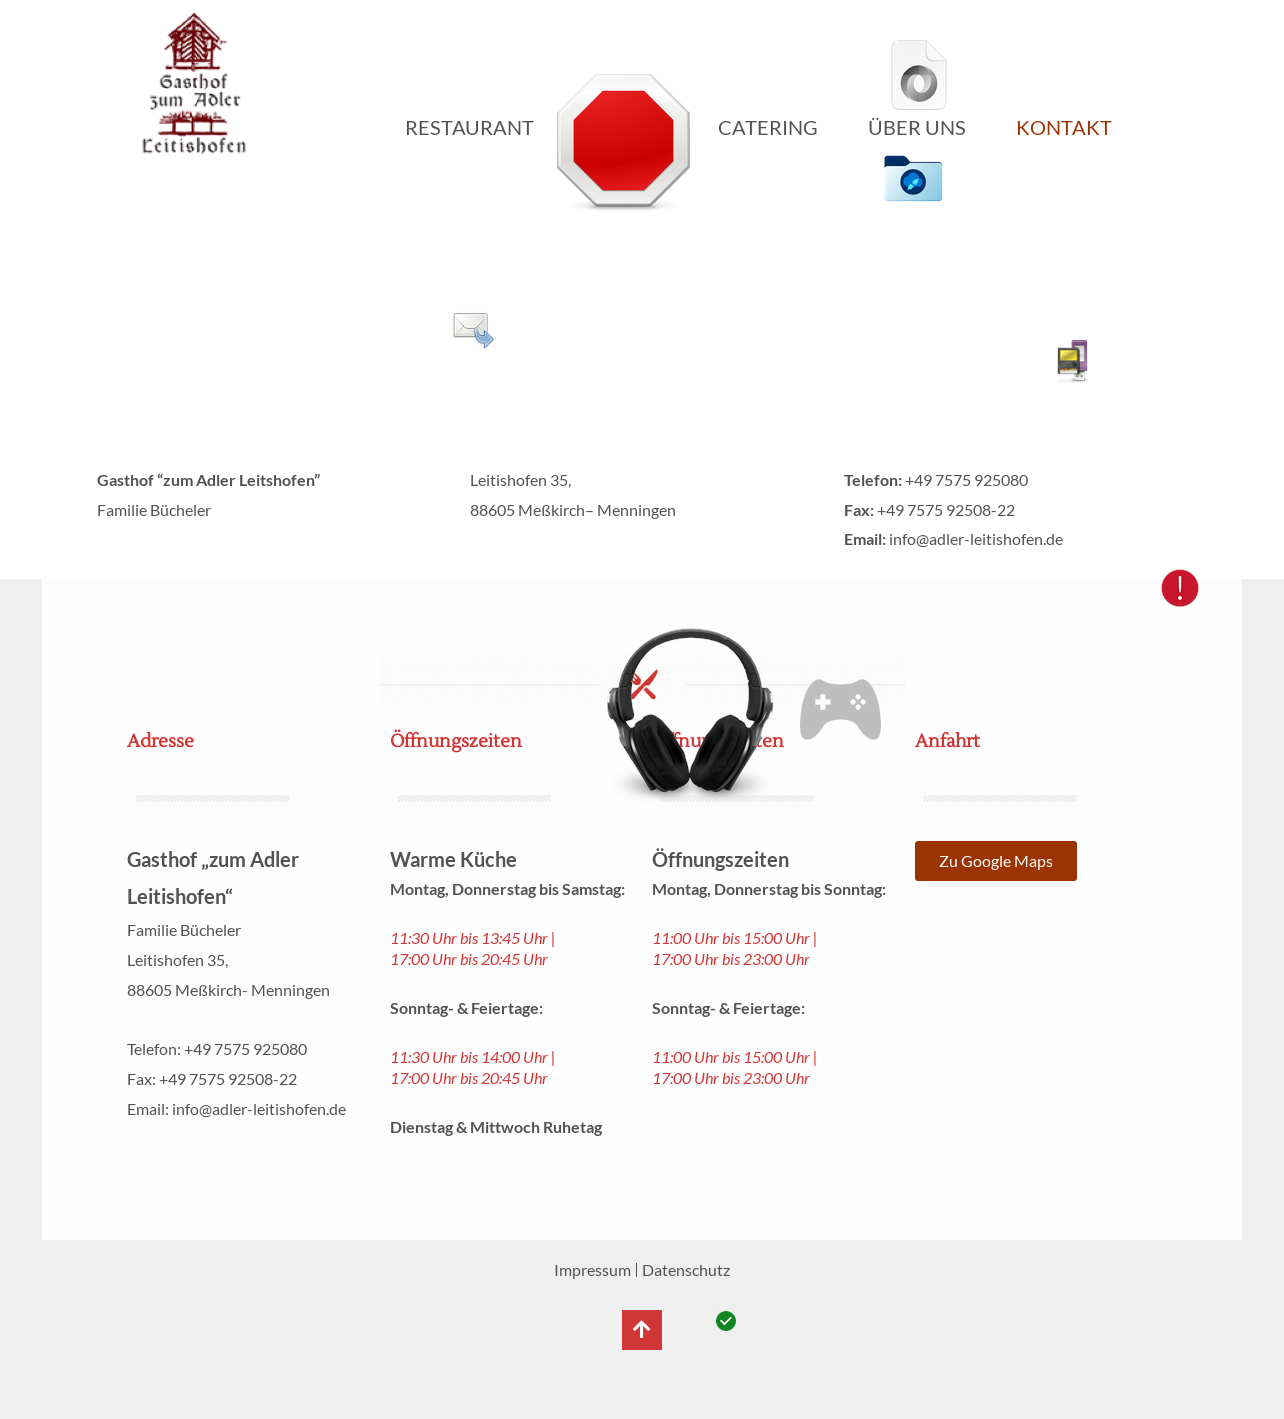  Describe the element at coordinates (689, 713) in the screenshot. I see `audio output device connected` at that location.